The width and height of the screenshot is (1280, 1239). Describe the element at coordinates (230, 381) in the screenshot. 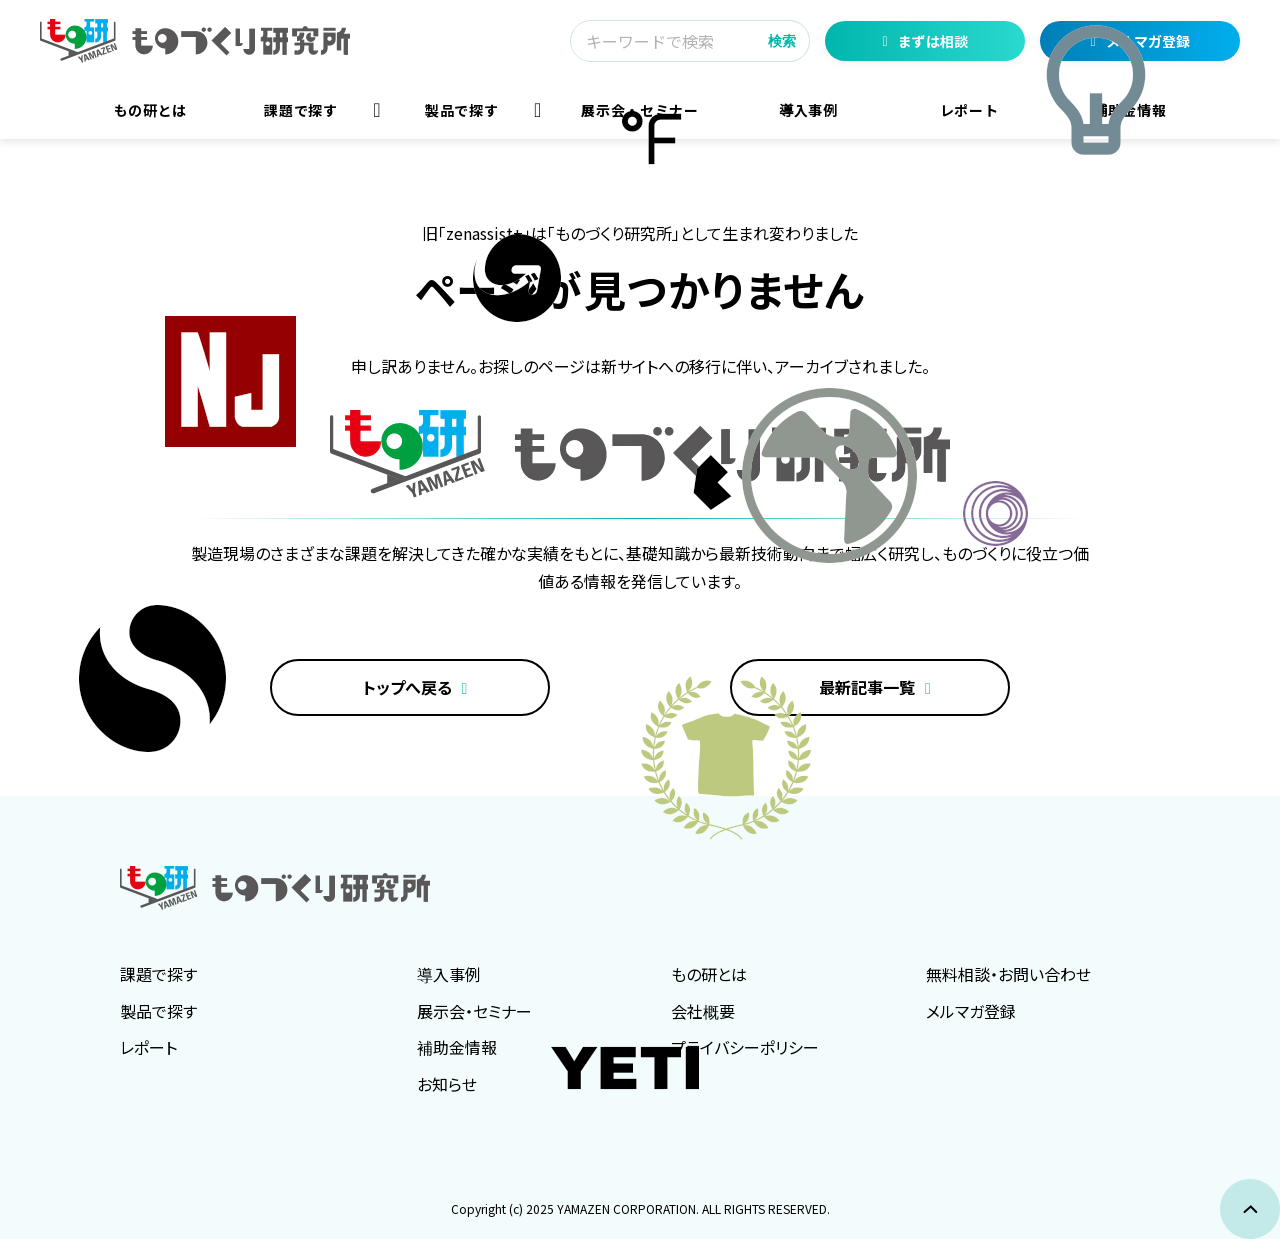

I see `nunjucks templating engine logo` at that location.